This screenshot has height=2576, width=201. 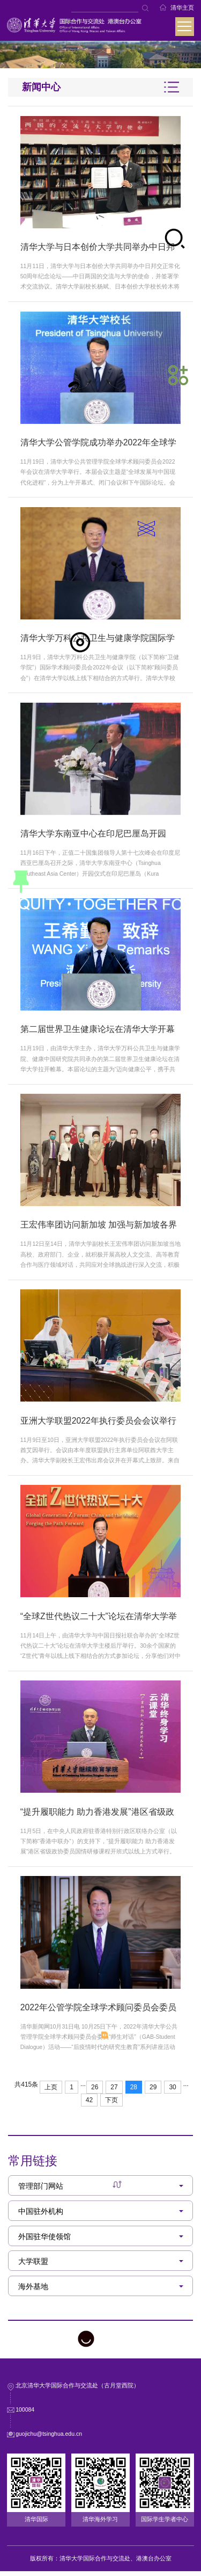 What do you see at coordinates (80, 642) in the screenshot?
I see `view music album or disc` at bounding box center [80, 642].